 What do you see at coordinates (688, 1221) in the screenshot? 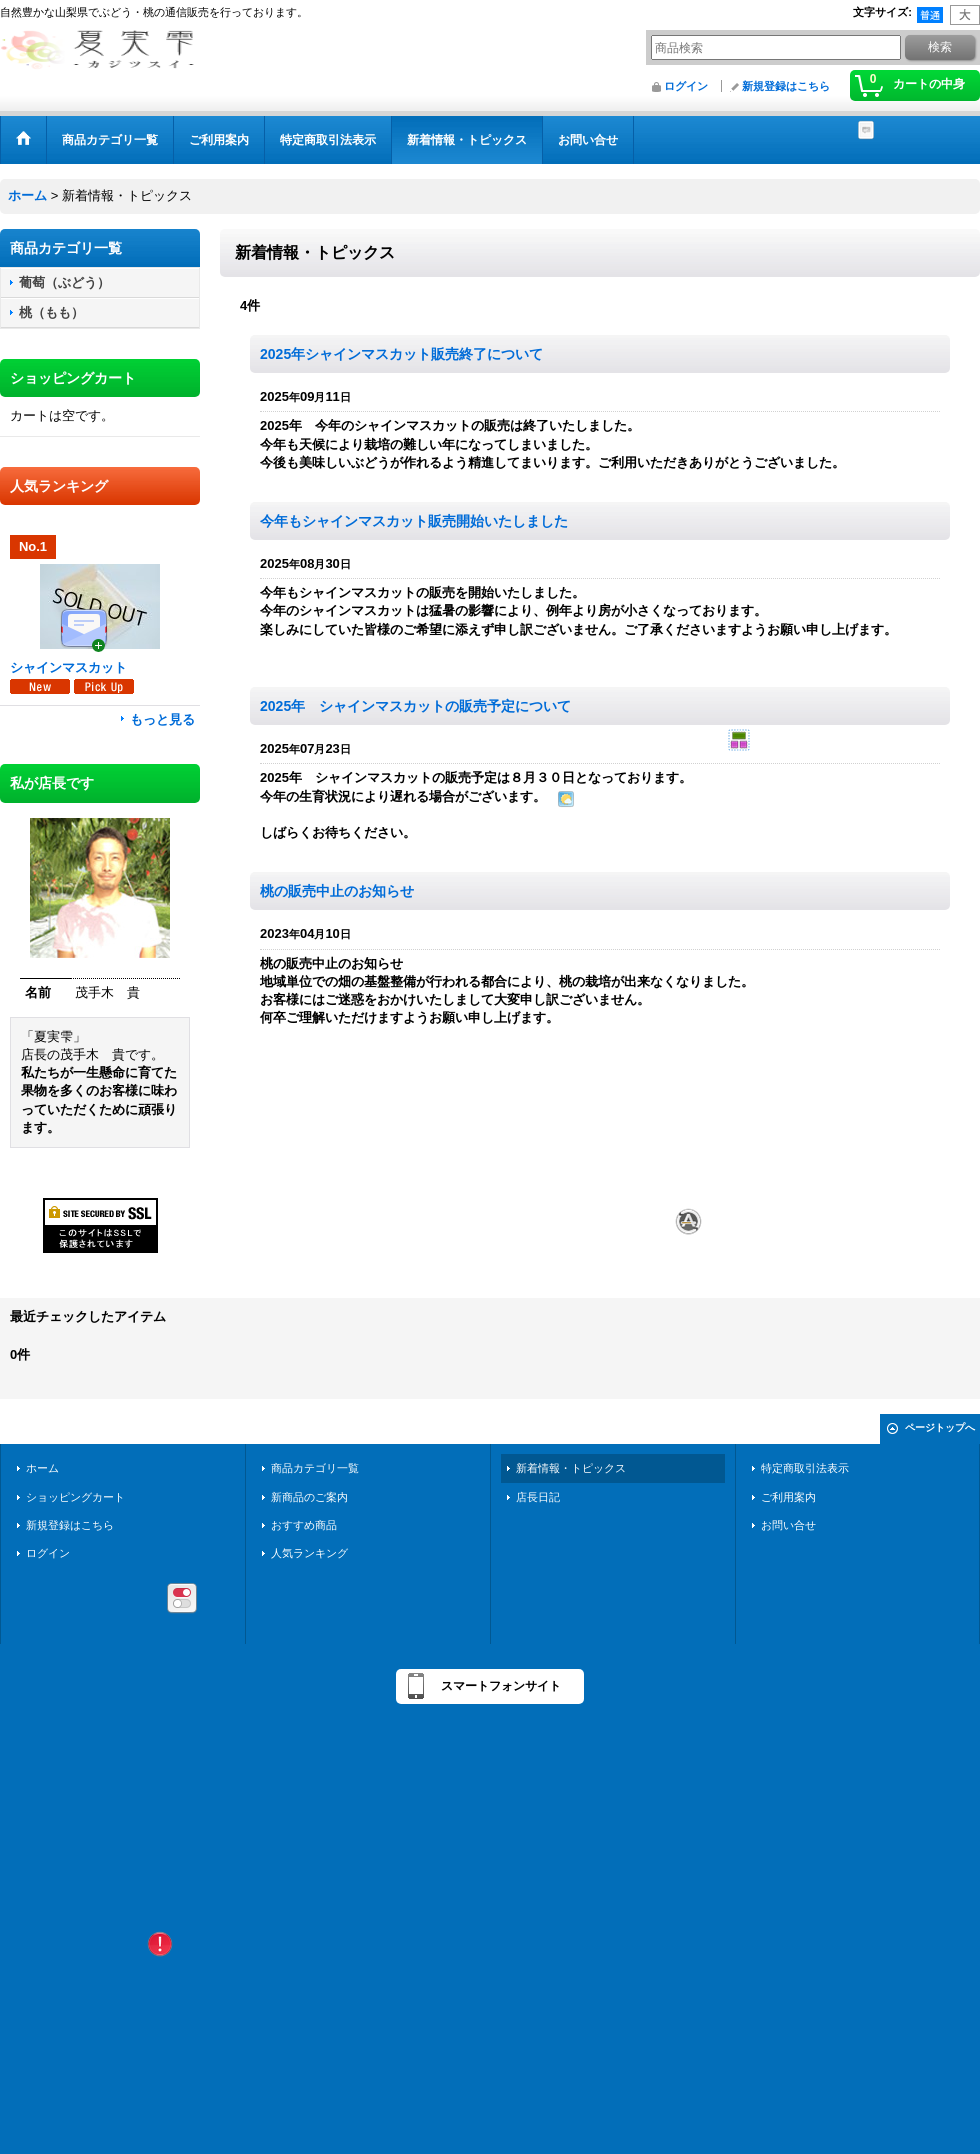
I see `check for available software updates` at bounding box center [688, 1221].